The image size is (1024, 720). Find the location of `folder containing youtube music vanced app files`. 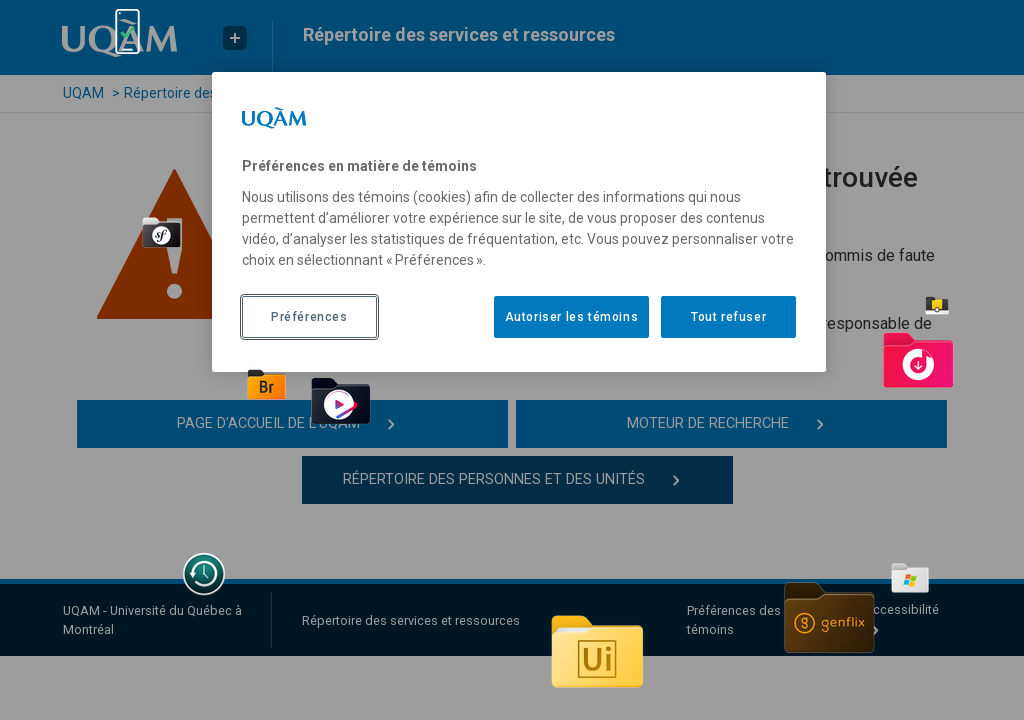

folder containing youtube music vanced app files is located at coordinates (340, 402).